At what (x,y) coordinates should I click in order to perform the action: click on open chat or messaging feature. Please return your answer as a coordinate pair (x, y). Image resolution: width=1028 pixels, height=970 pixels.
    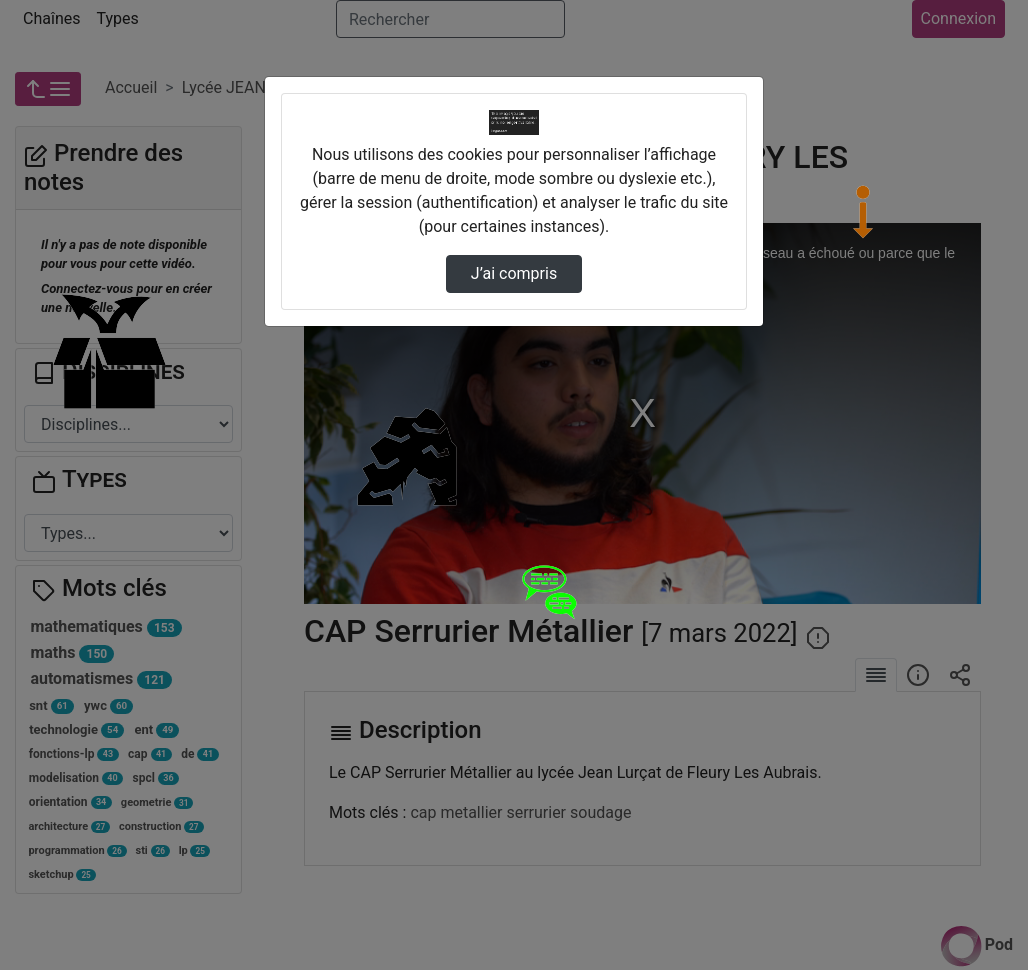
    Looking at the image, I should click on (549, 592).